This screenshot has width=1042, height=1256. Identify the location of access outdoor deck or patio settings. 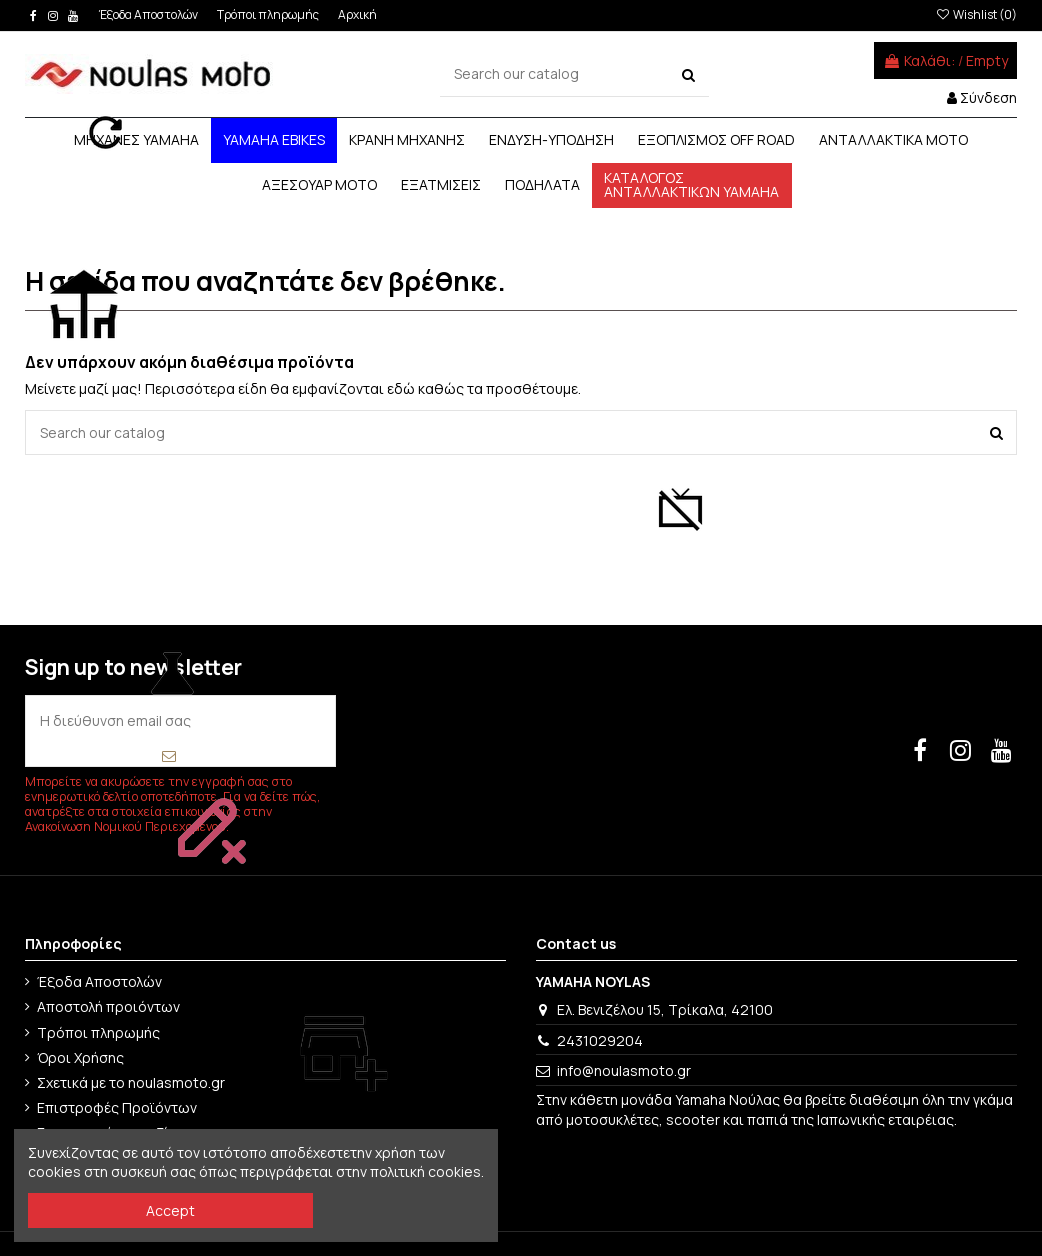
(84, 304).